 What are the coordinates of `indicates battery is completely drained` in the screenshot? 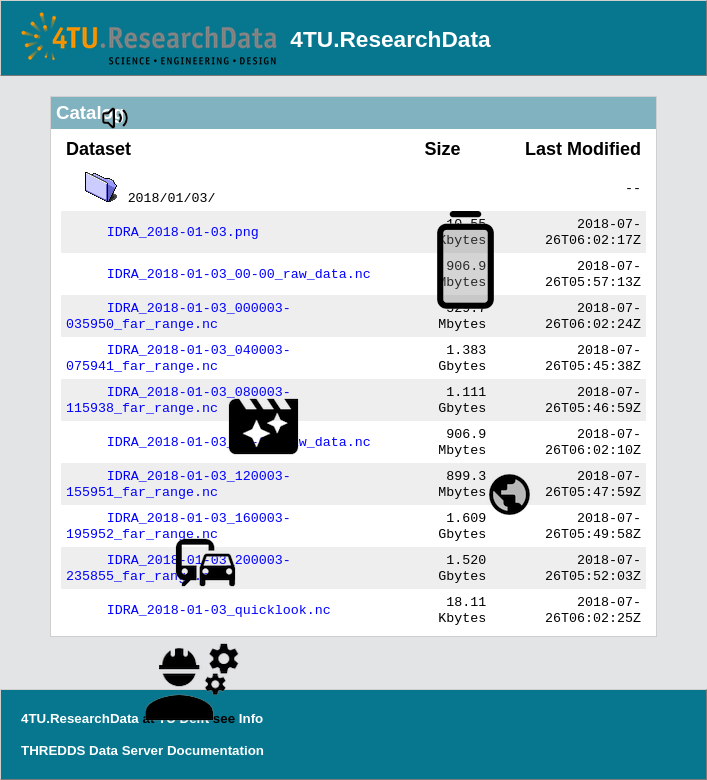 It's located at (465, 261).